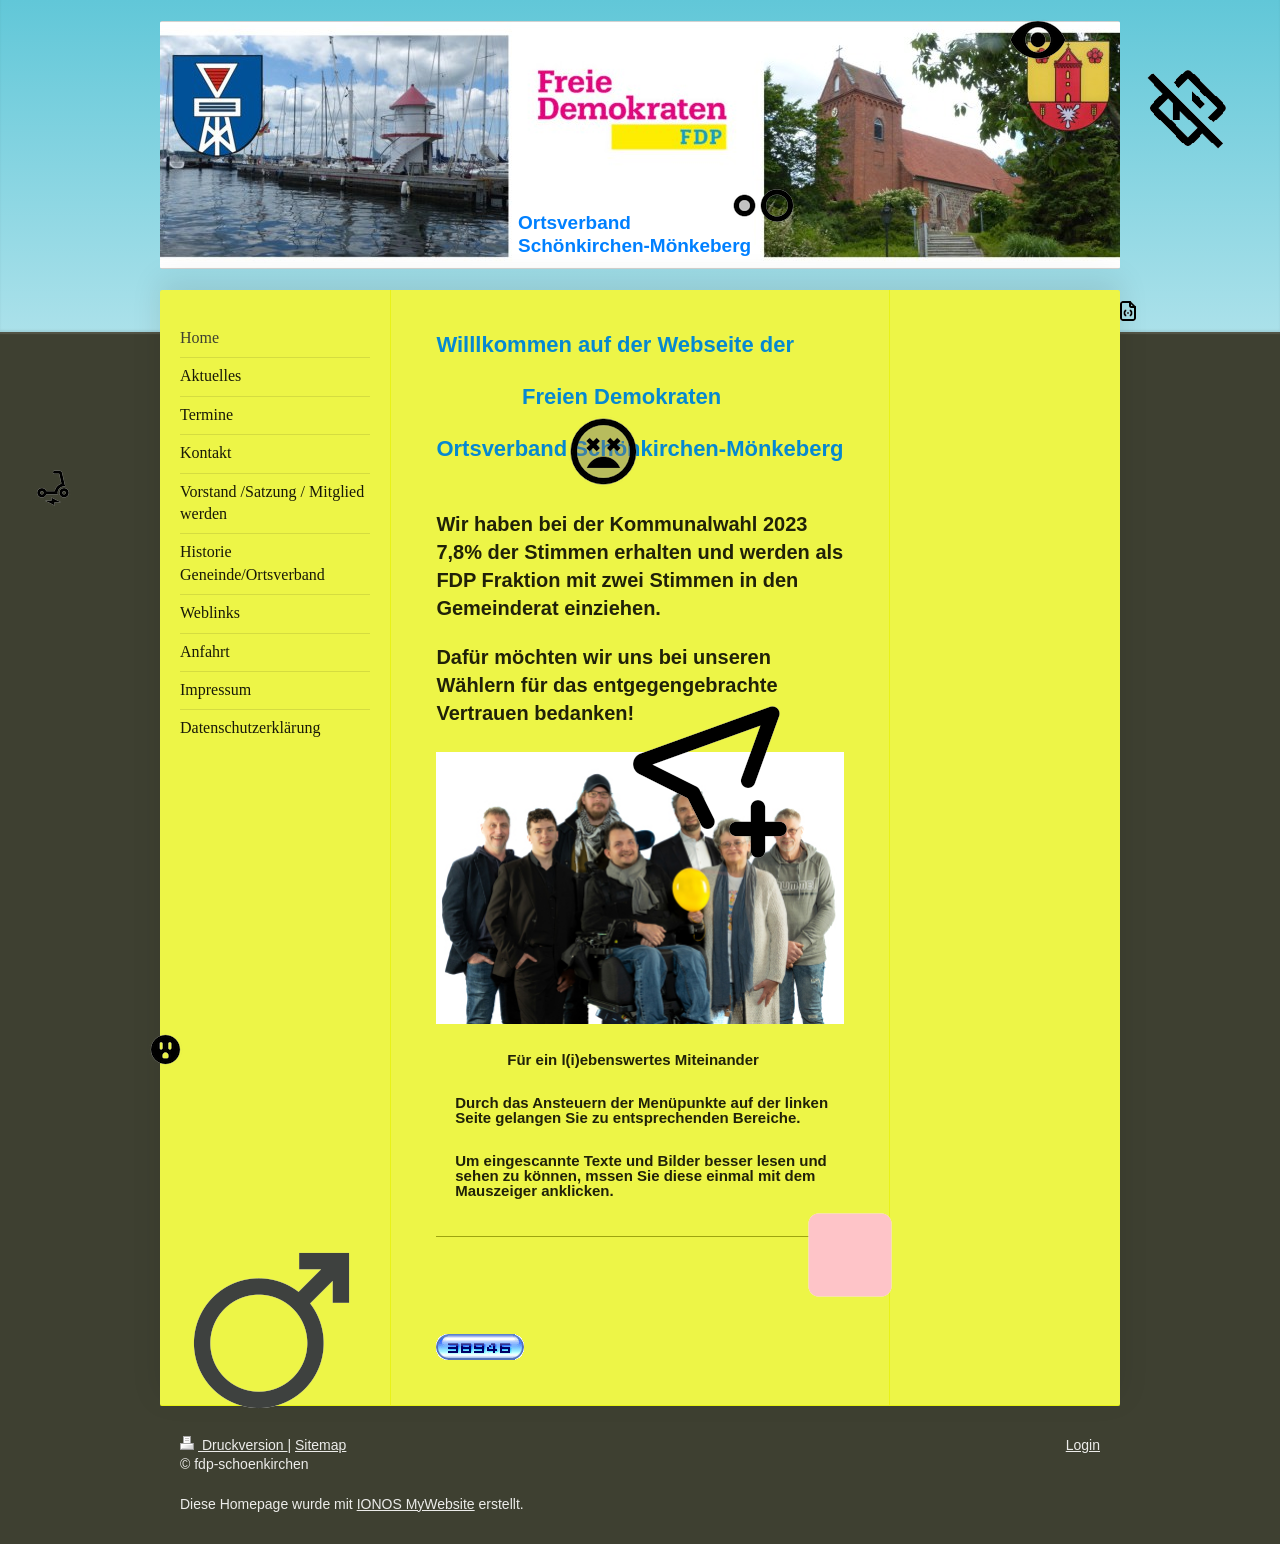 Image resolution: width=1280 pixels, height=1544 pixels. I want to click on toggle visibility of an item or element, so click(1038, 41).